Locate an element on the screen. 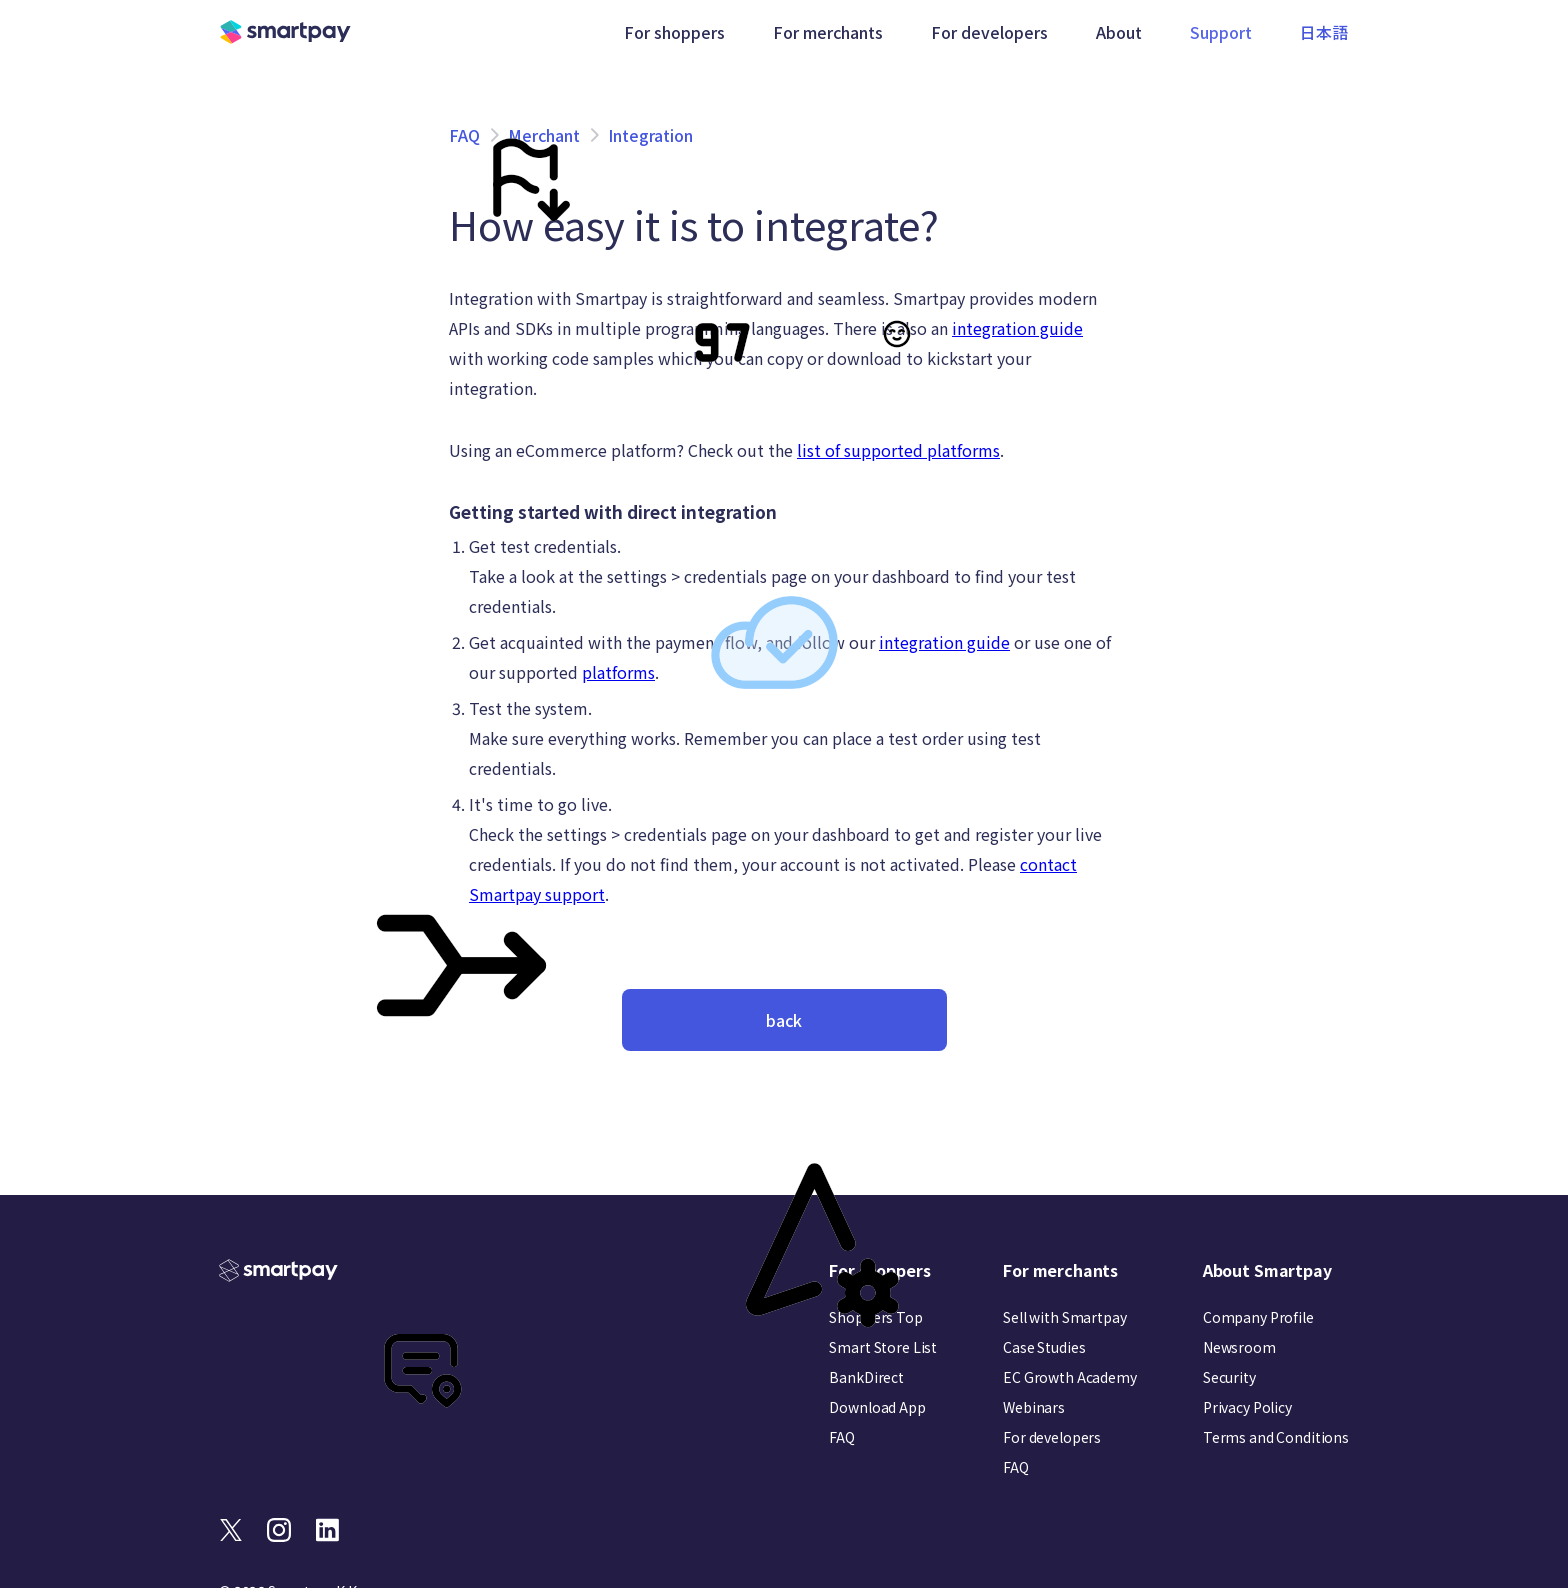 The height and width of the screenshot is (1588, 1568). file successfully uploaded to cloud storage is located at coordinates (774, 642).